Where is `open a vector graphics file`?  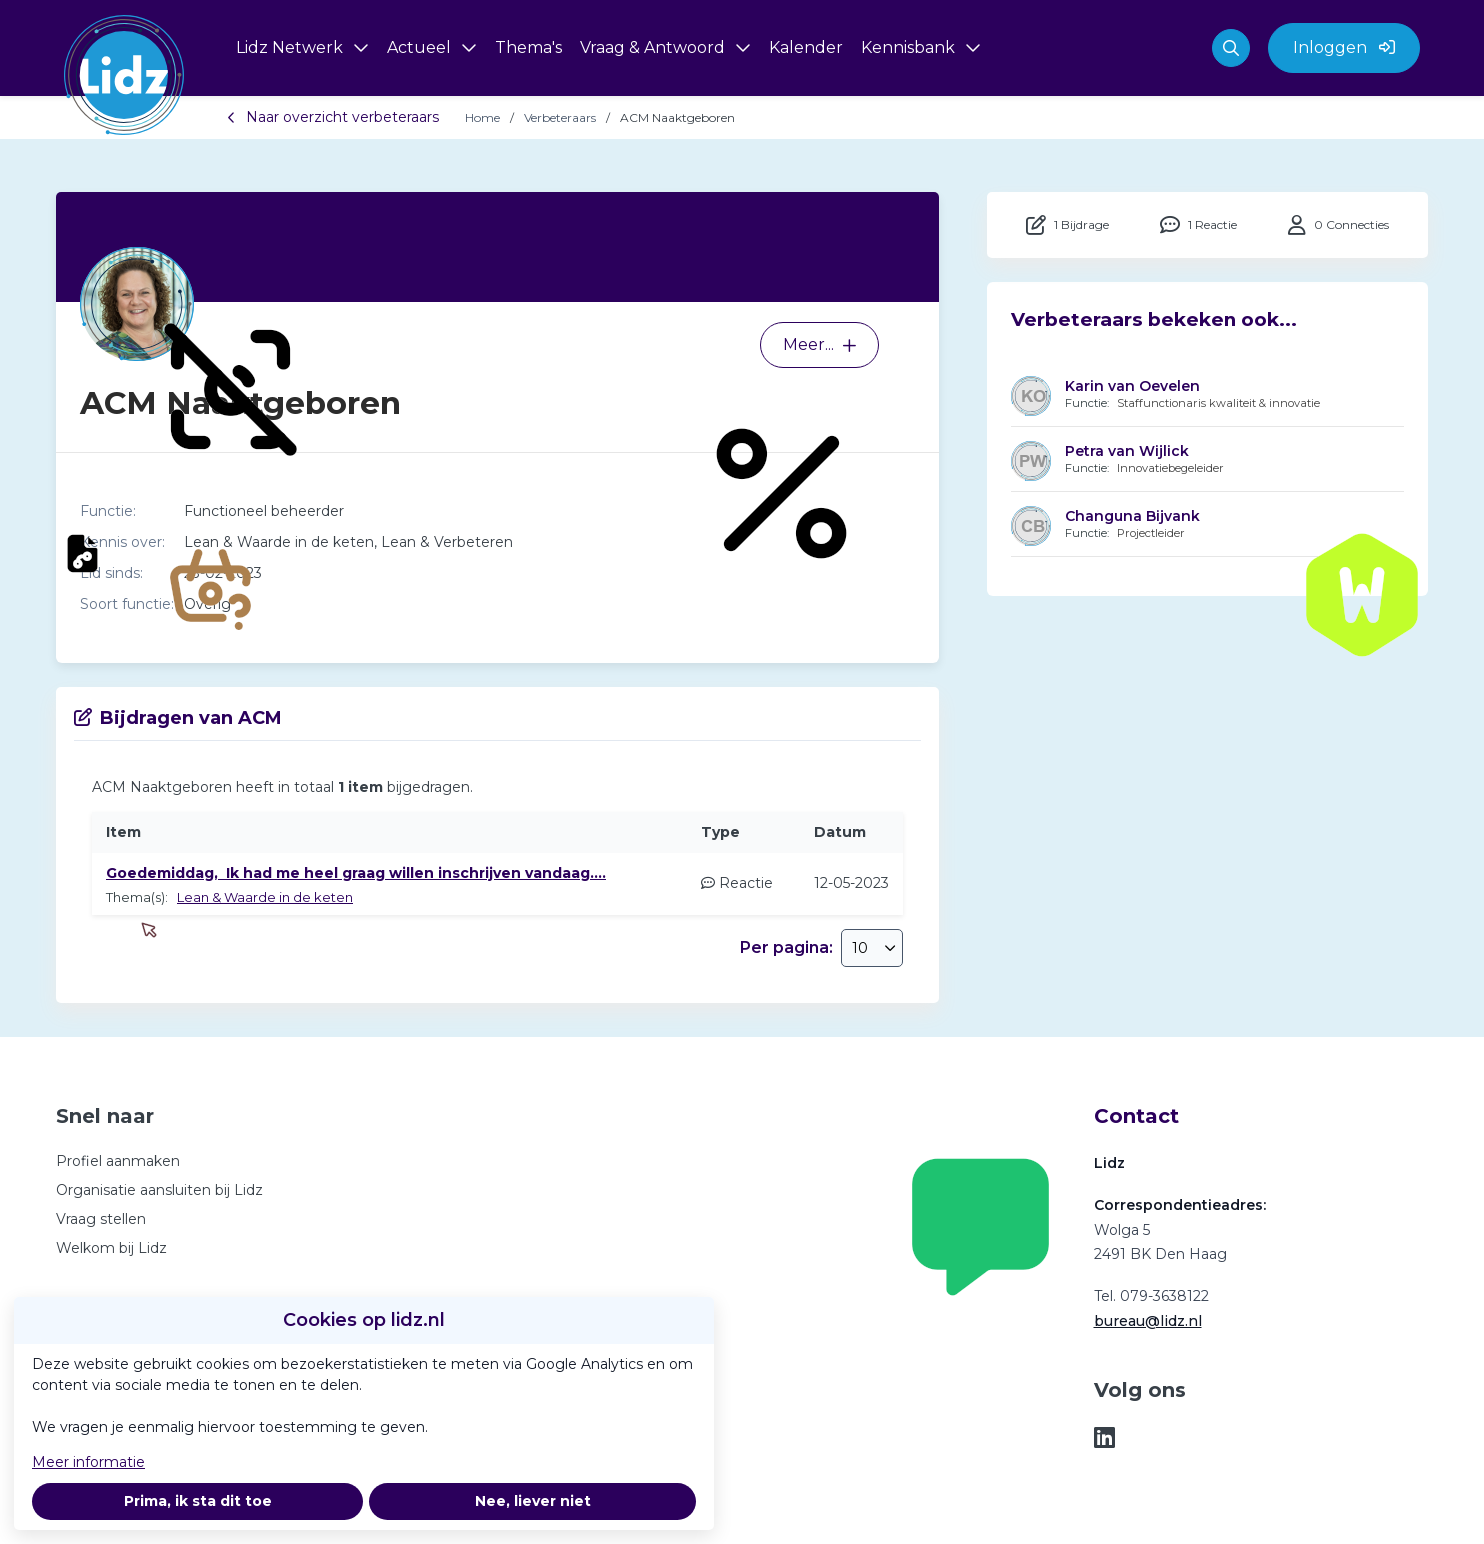 open a vector graphics file is located at coordinates (82, 553).